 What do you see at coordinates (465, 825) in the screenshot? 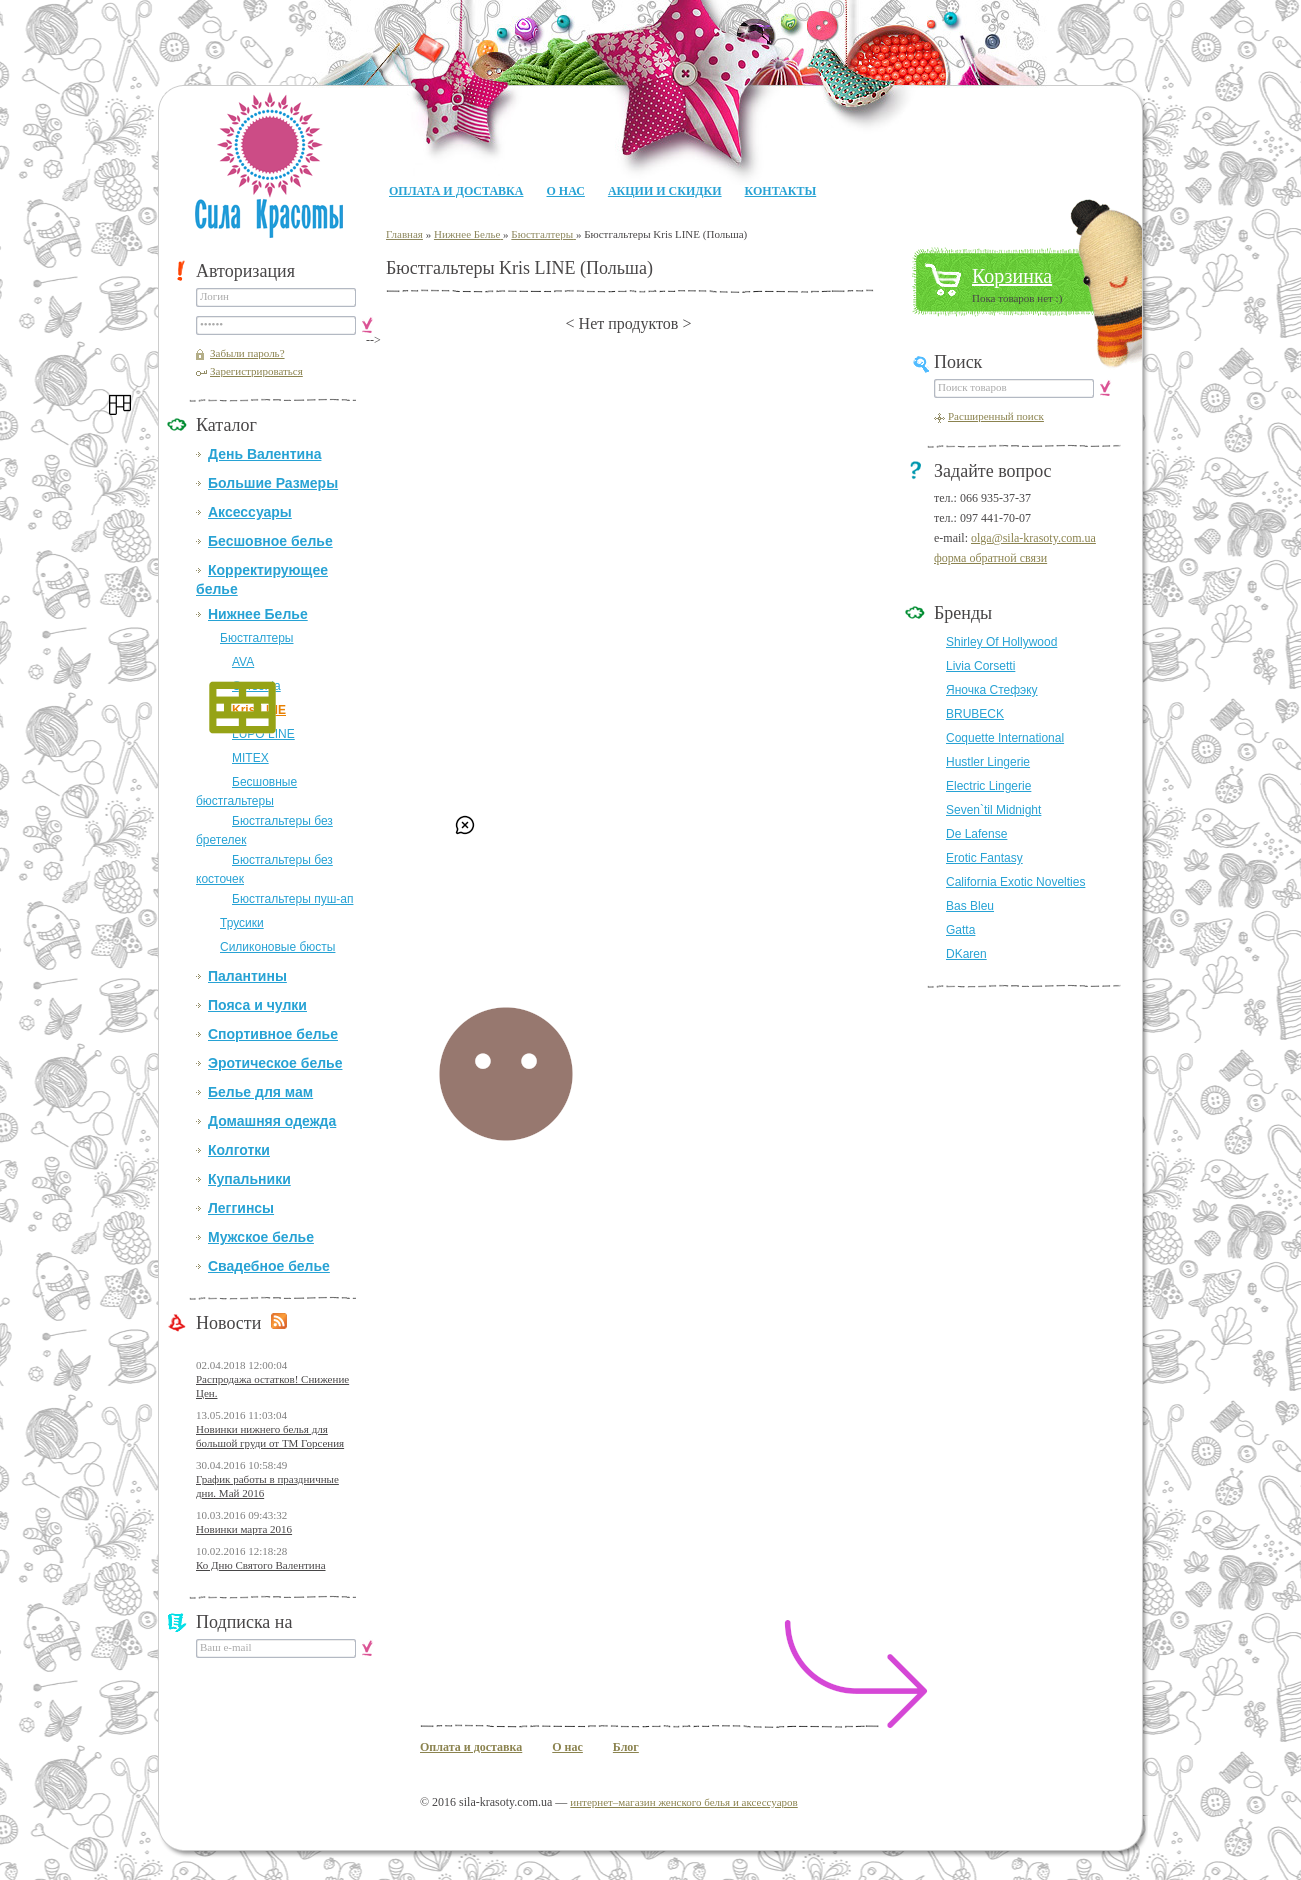
I see `delete a message or conversation` at bounding box center [465, 825].